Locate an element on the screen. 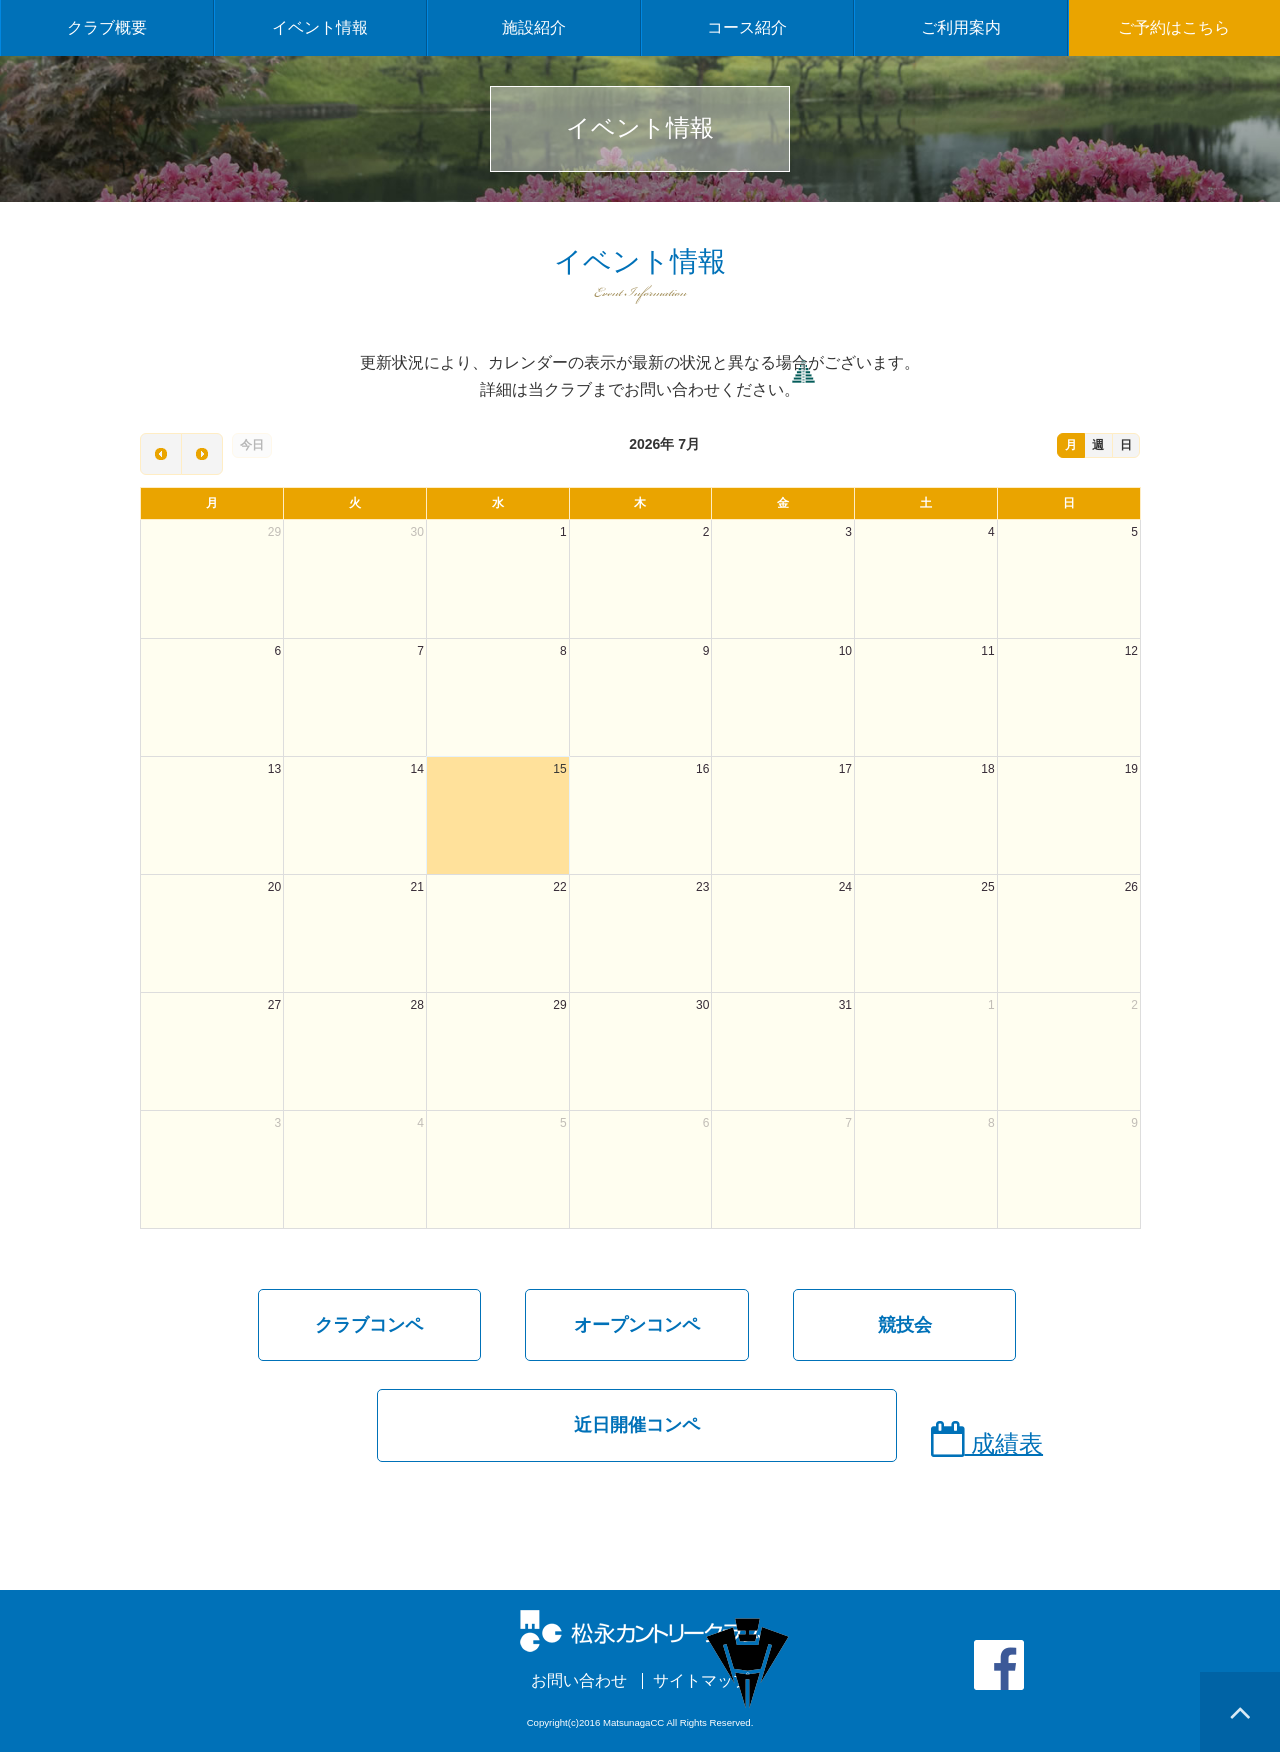 This screenshot has height=1752, width=1280. activate defensive shield or guard ability is located at coordinates (747, 1663).